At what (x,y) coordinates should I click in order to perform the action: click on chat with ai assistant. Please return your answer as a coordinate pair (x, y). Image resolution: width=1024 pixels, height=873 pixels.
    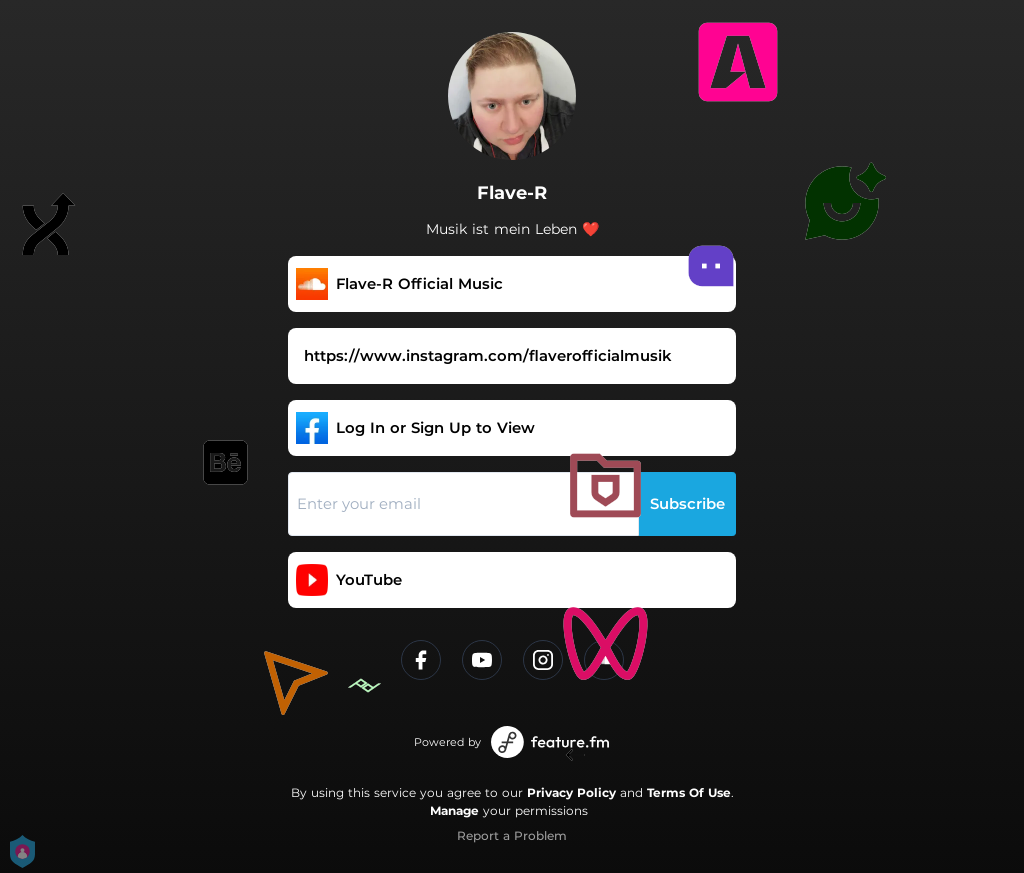
    Looking at the image, I should click on (842, 203).